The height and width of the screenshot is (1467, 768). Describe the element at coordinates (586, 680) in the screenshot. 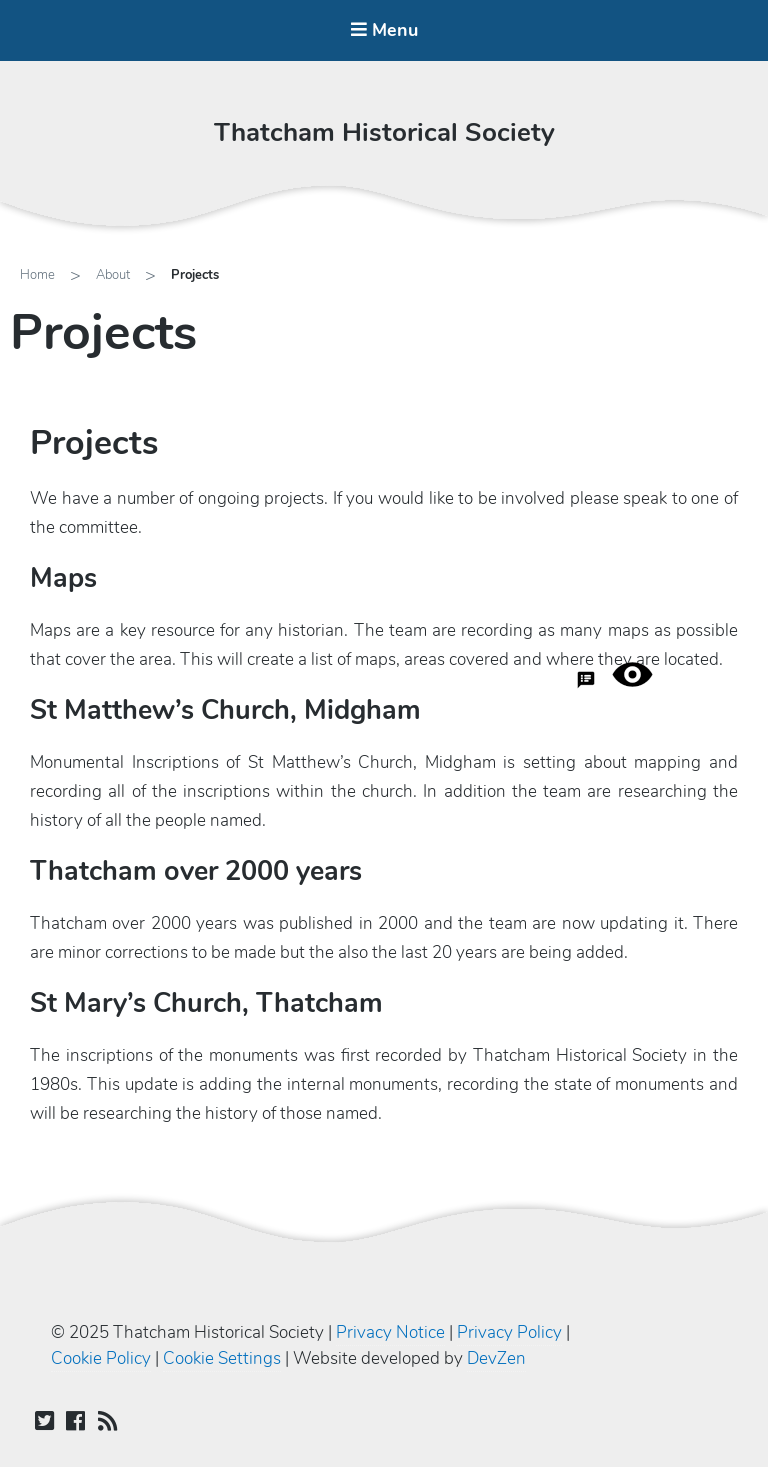

I see `view speaker notes or presentation talking points` at that location.